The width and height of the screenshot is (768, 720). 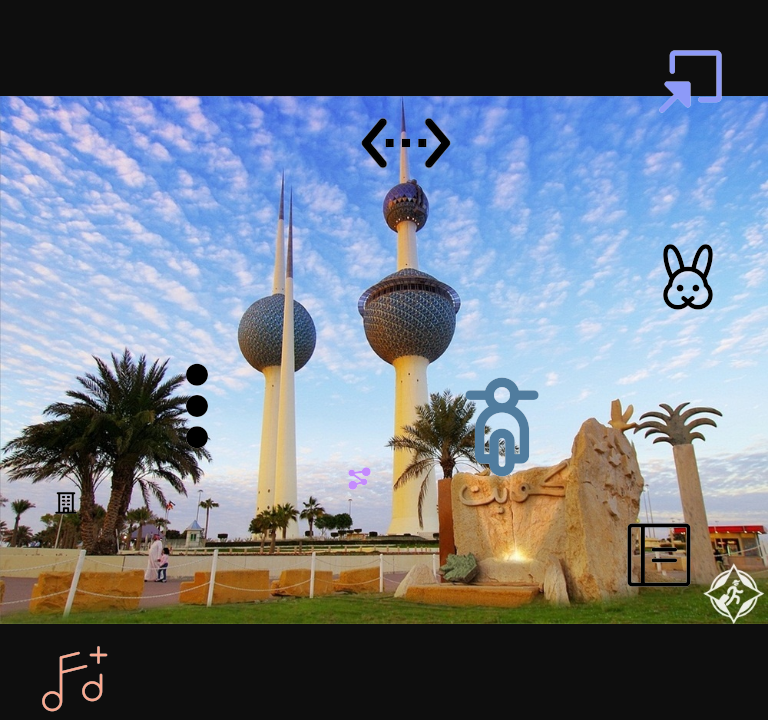 I want to click on view office or business location, so click(x=66, y=503).